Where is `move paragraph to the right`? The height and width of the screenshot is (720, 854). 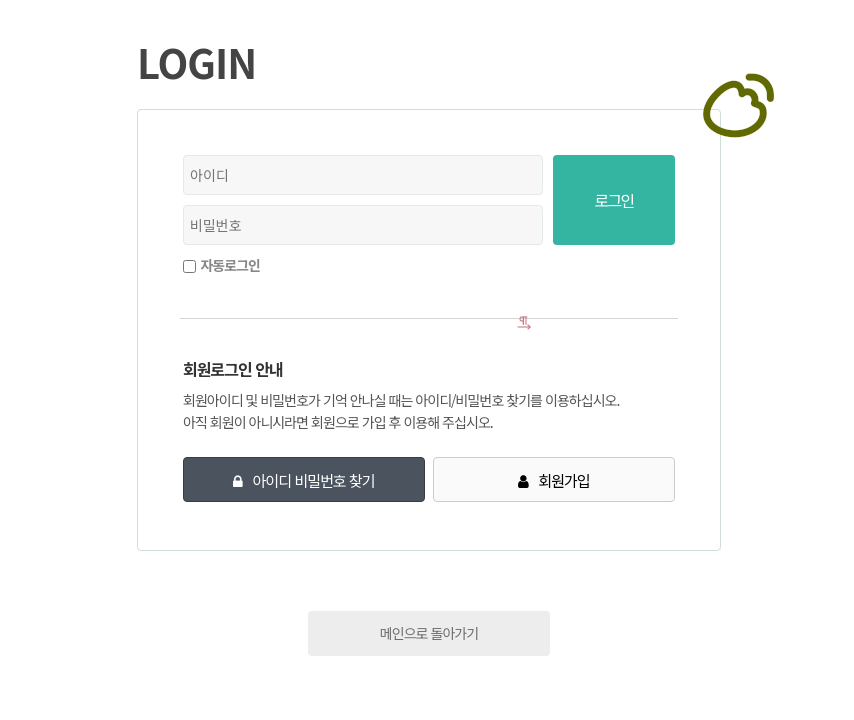
move paragraph to the right is located at coordinates (524, 323).